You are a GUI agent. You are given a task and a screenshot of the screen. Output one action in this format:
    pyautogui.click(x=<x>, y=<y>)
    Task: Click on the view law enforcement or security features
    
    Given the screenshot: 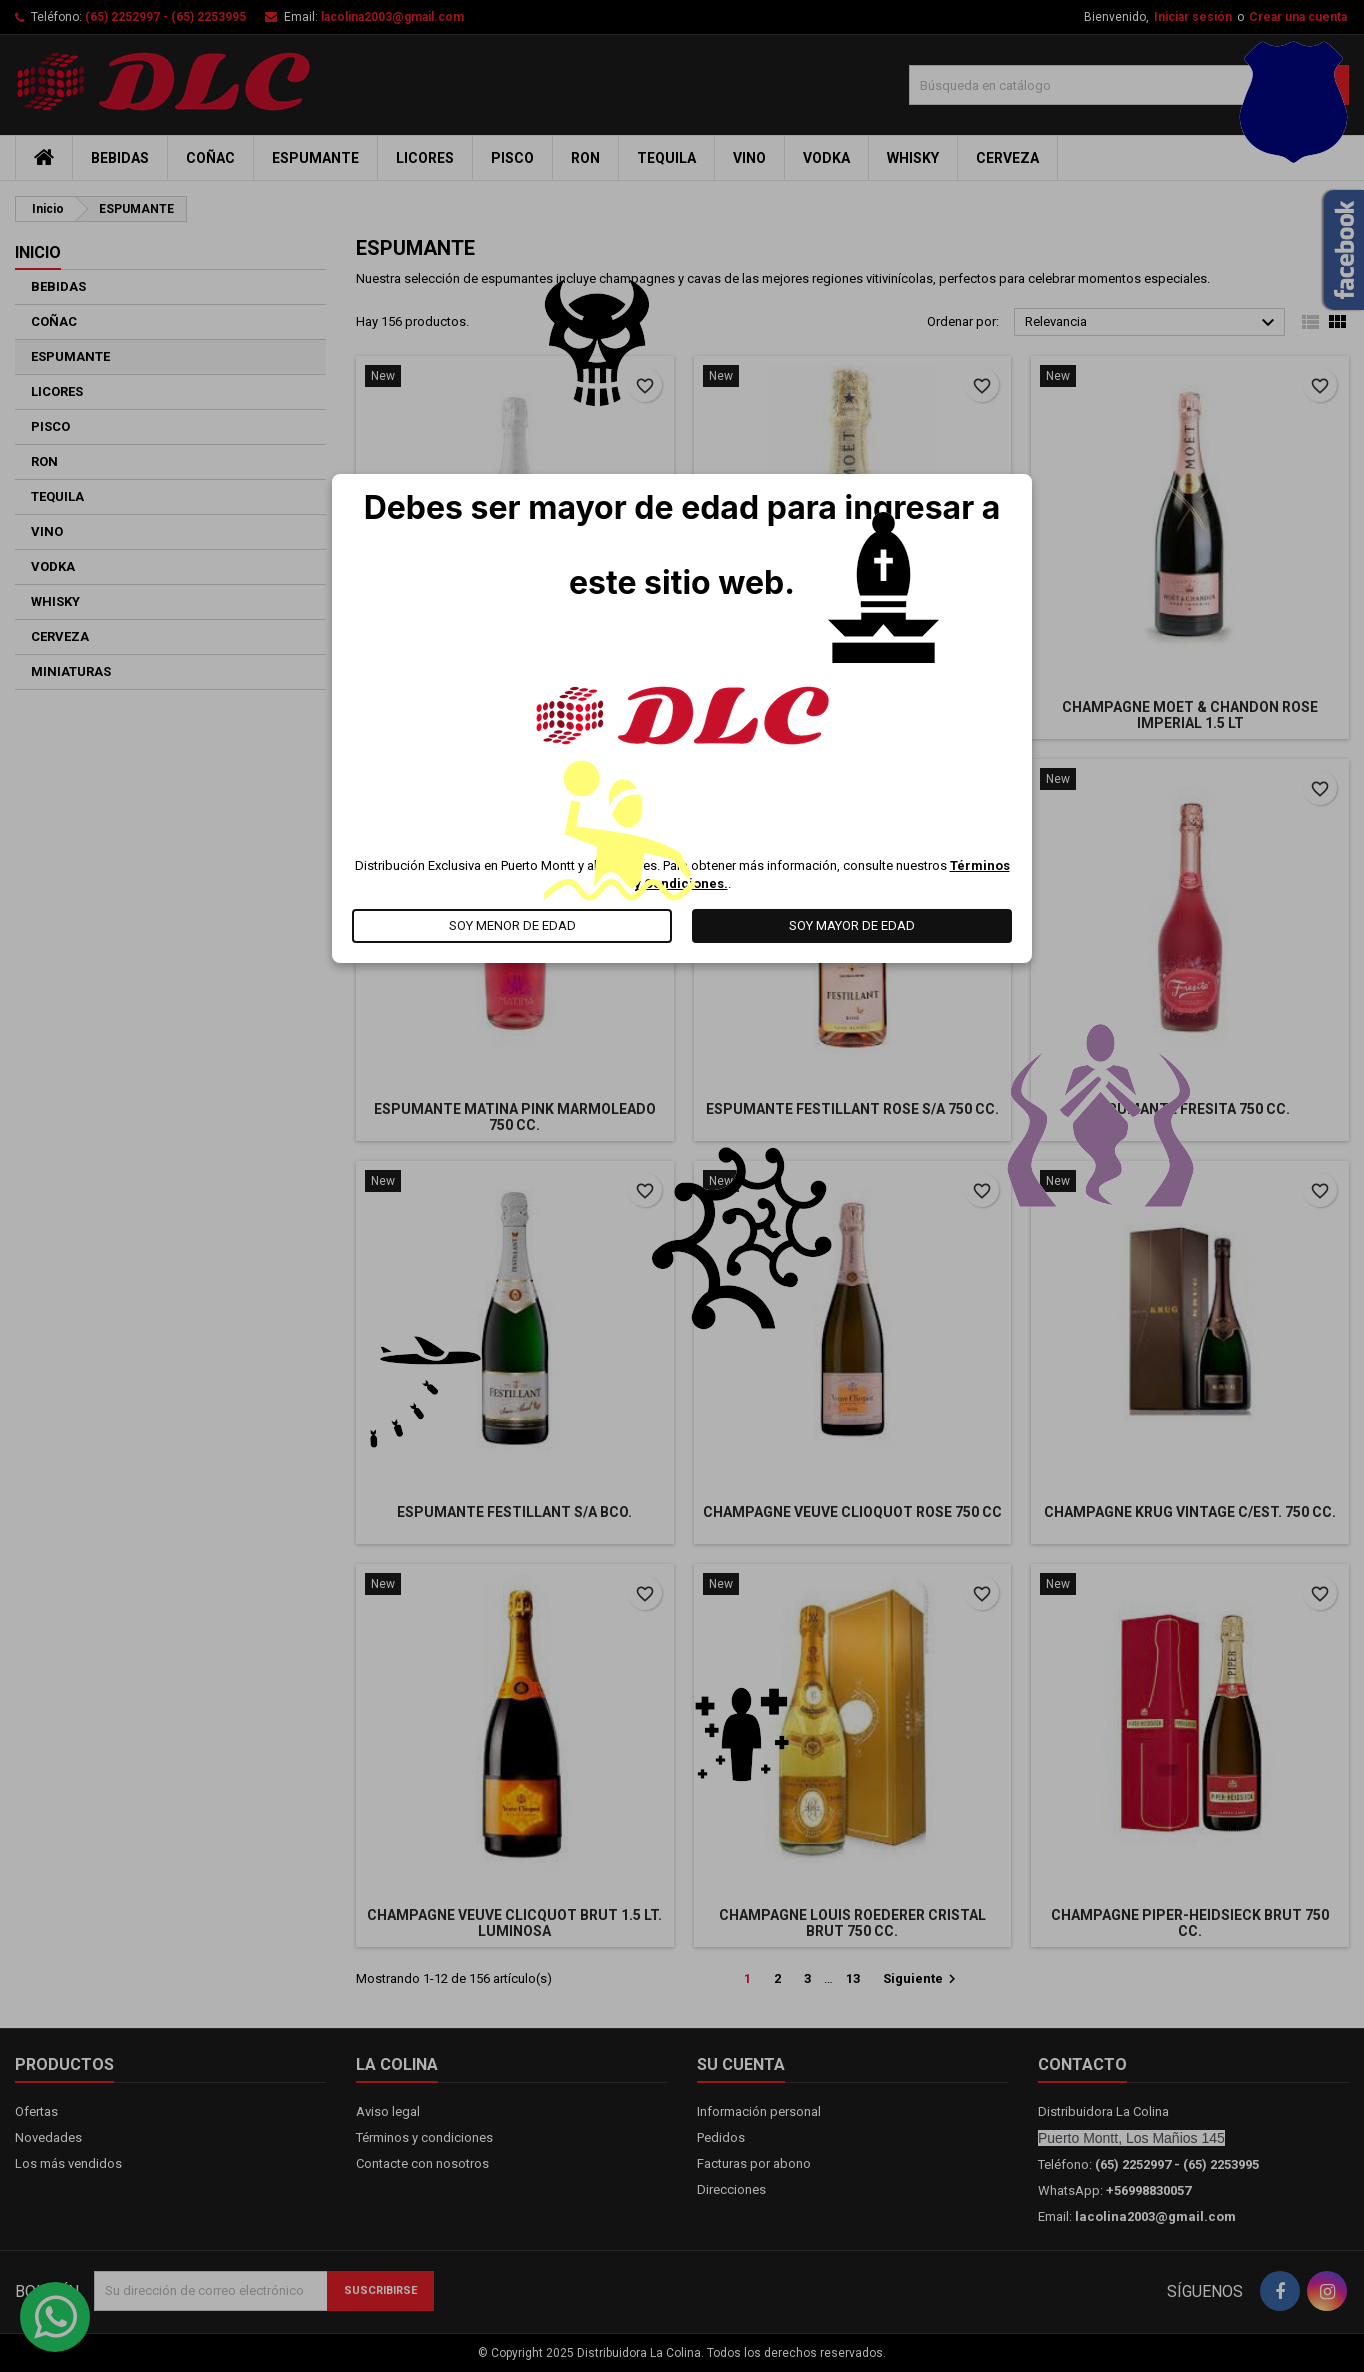 What is the action you would take?
    pyautogui.click(x=1293, y=102)
    